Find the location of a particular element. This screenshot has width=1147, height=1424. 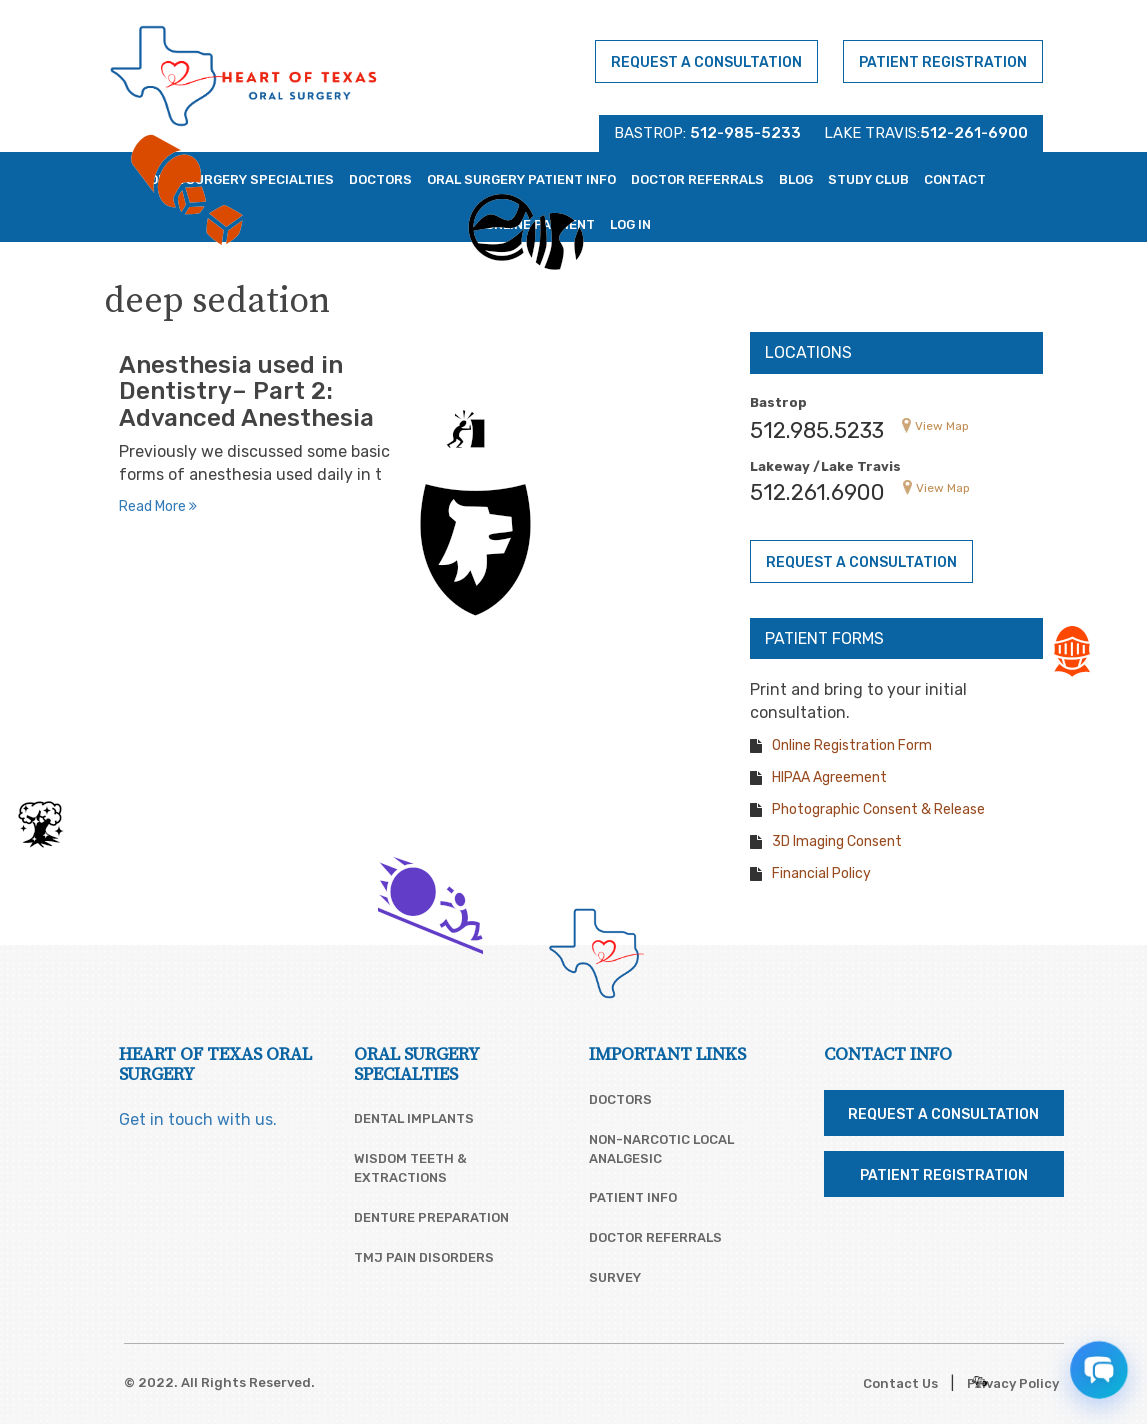

push to activate or move an object is located at coordinates (465, 428).